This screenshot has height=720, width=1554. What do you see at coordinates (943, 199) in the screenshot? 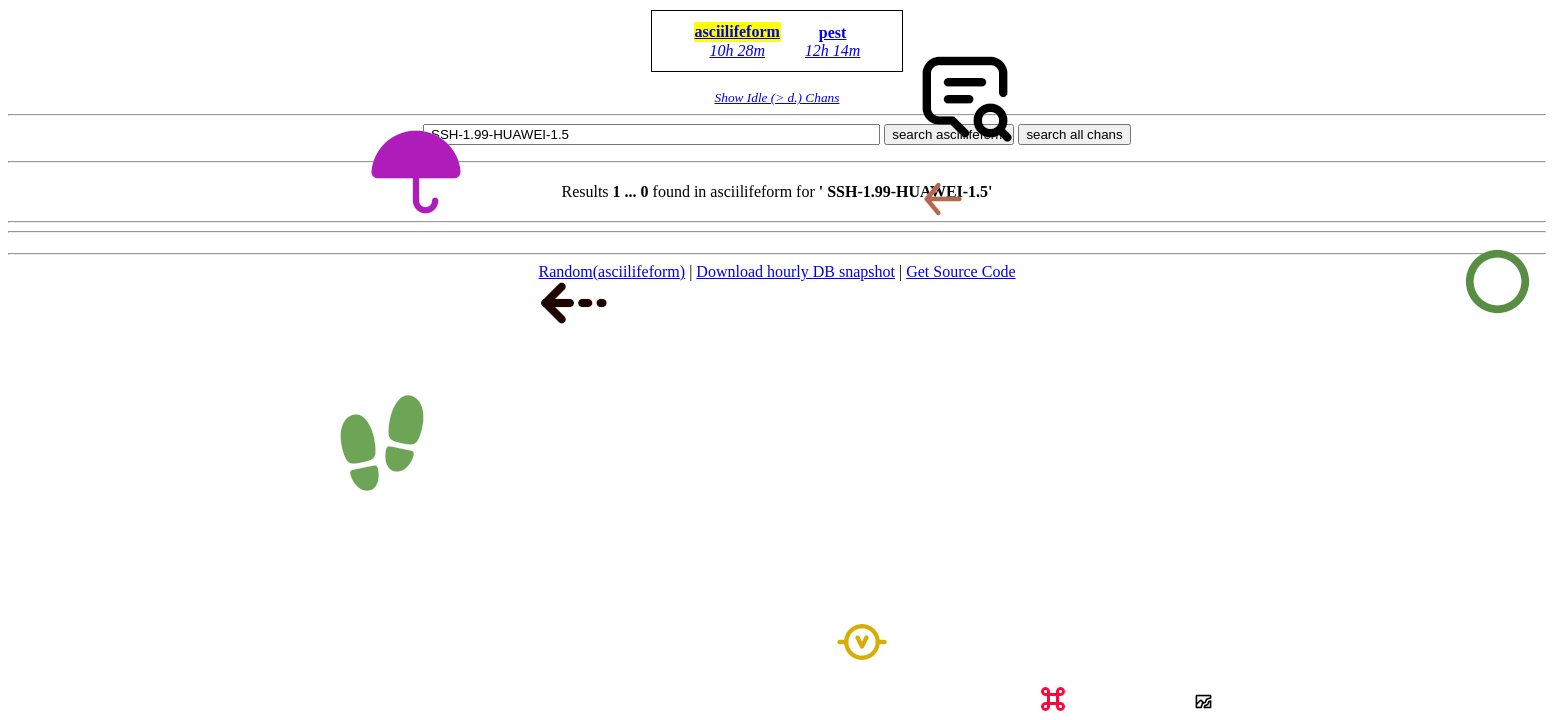
I see `go back to the previous screen` at bounding box center [943, 199].